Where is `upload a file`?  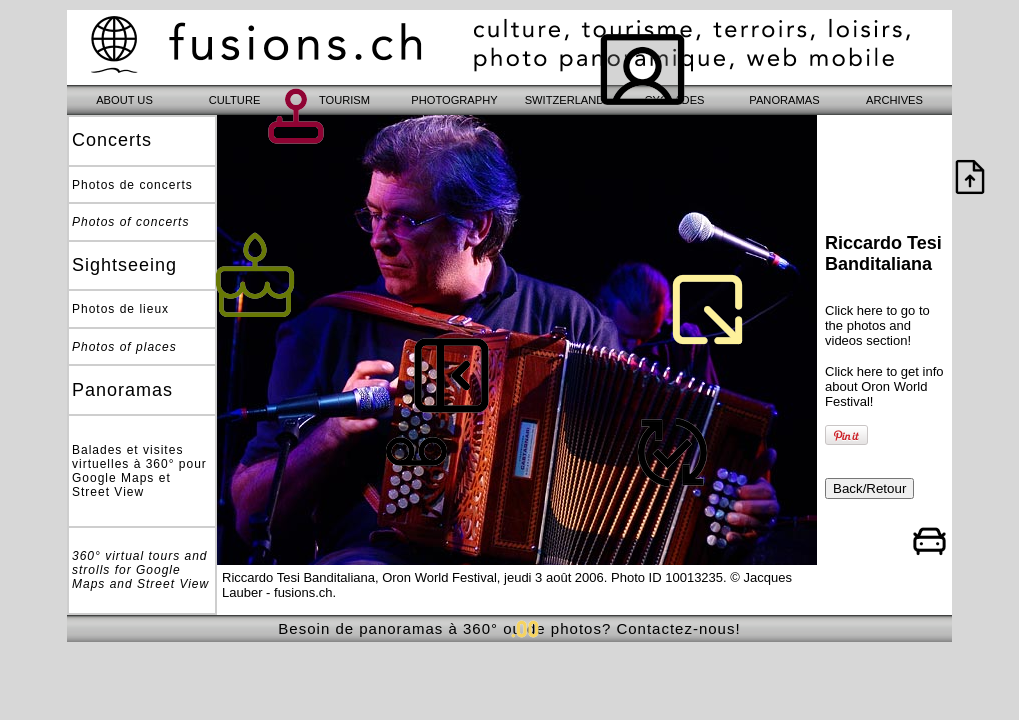
upload a file is located at coordinates (970, 177).